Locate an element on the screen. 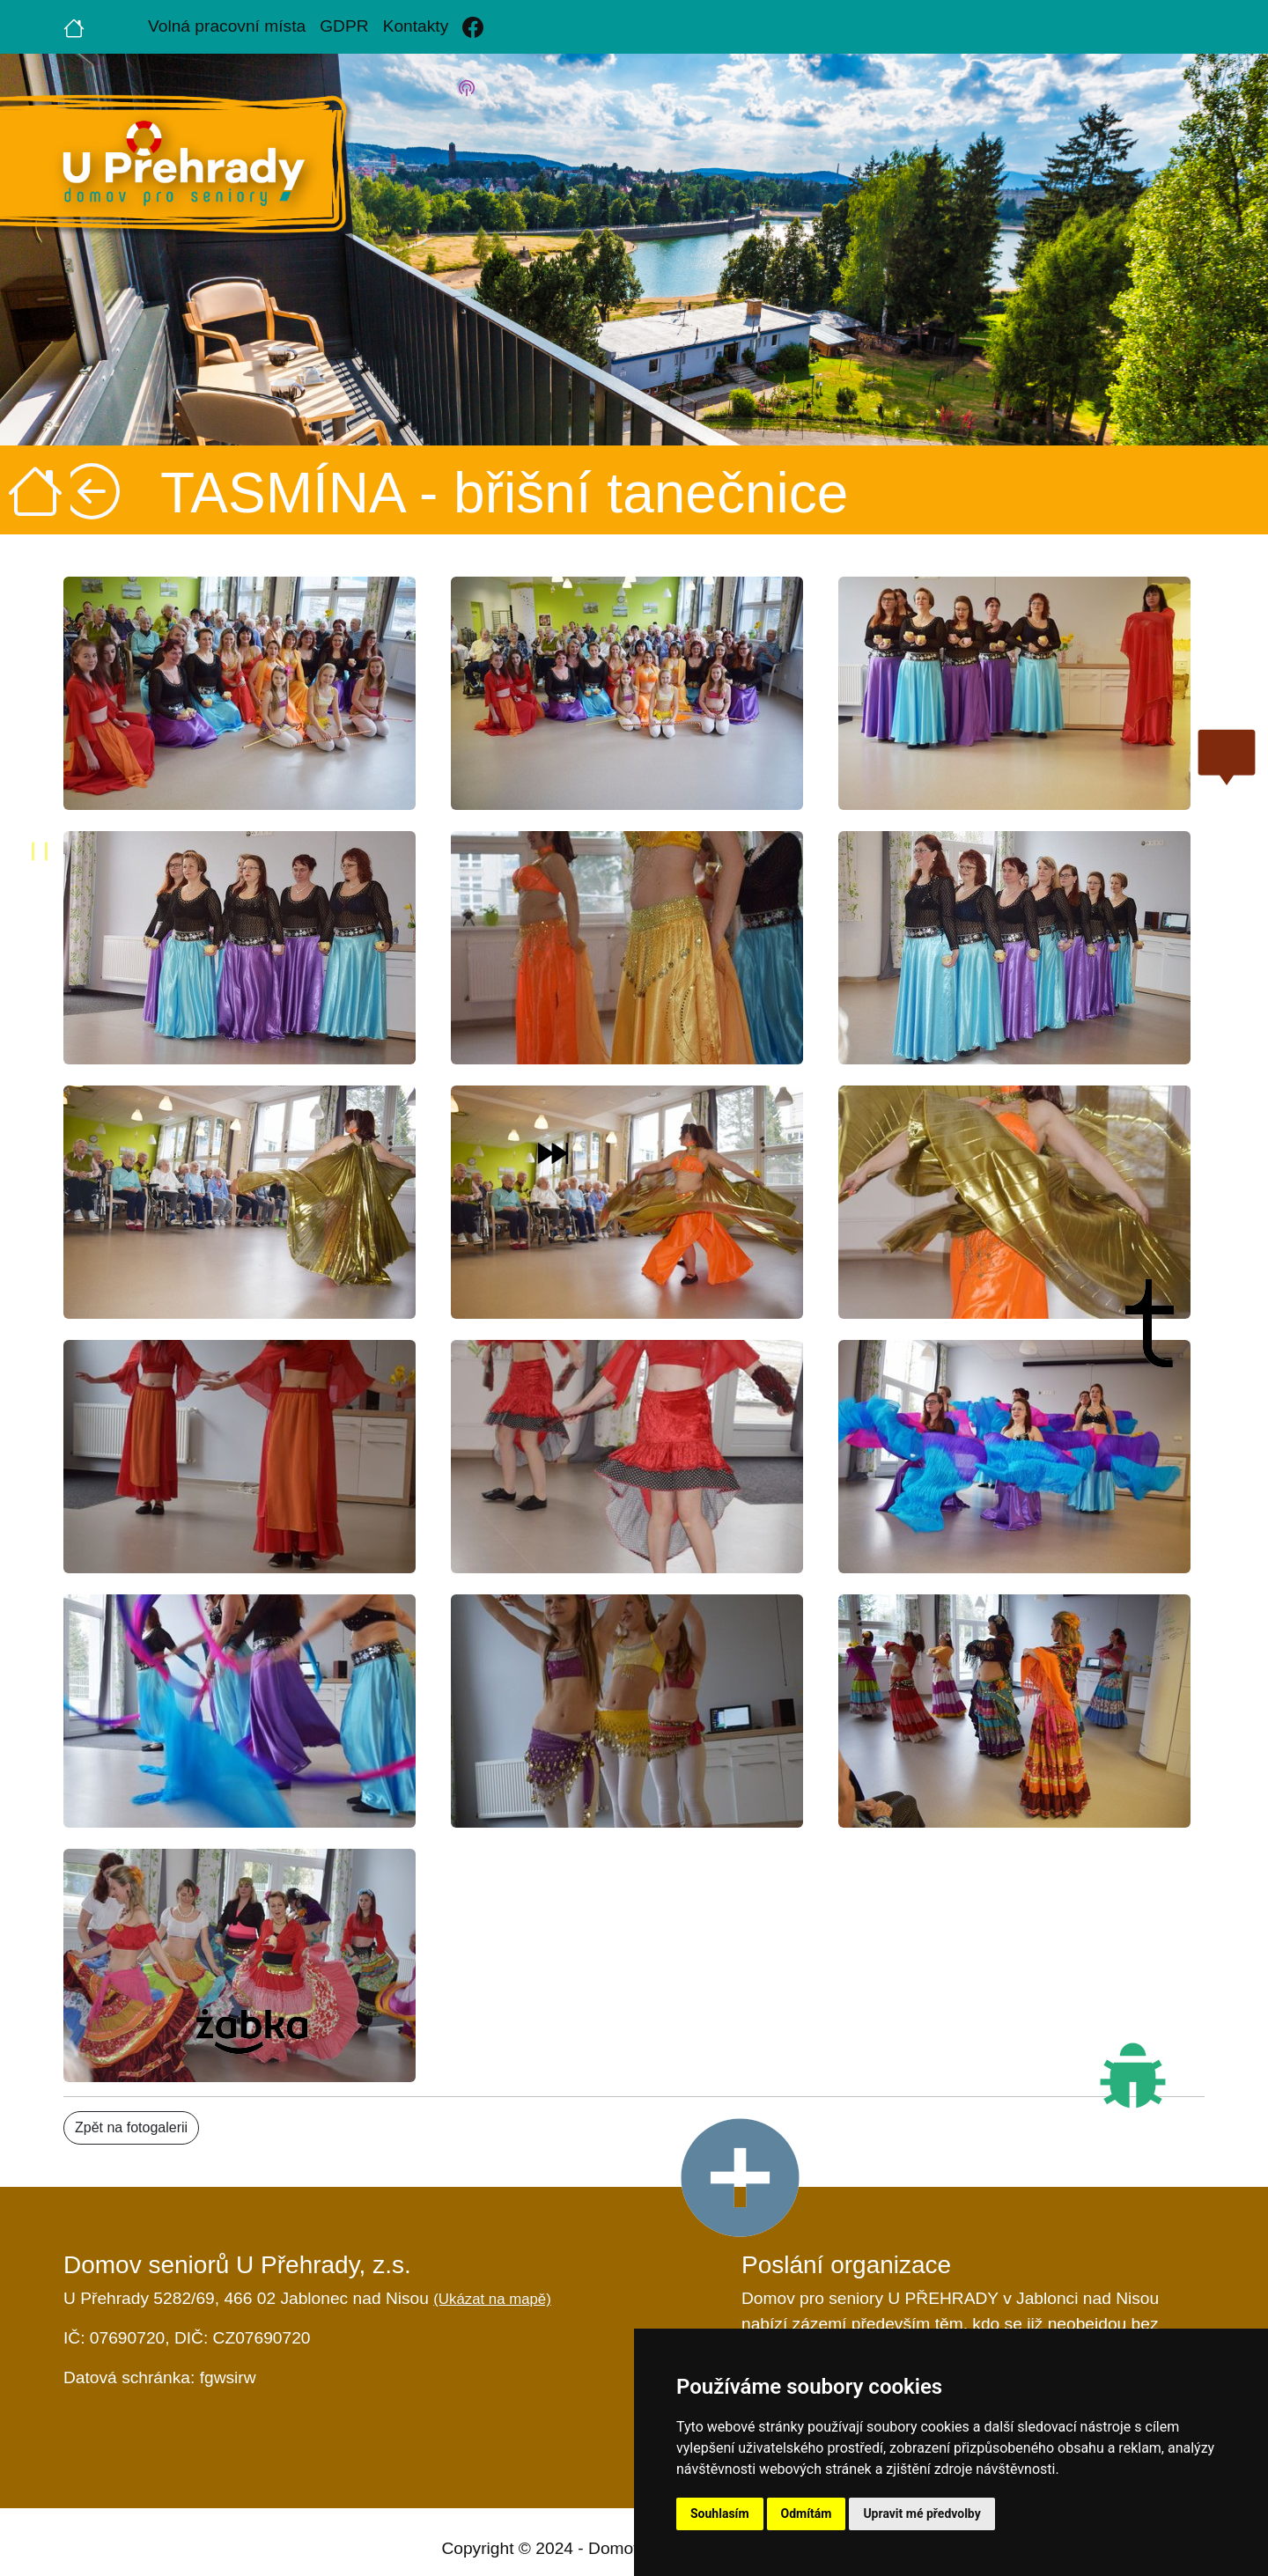 This screenshot has width=1268, height=2576. indicates network signal or broadcast strength is located at coordinates (467, 88).